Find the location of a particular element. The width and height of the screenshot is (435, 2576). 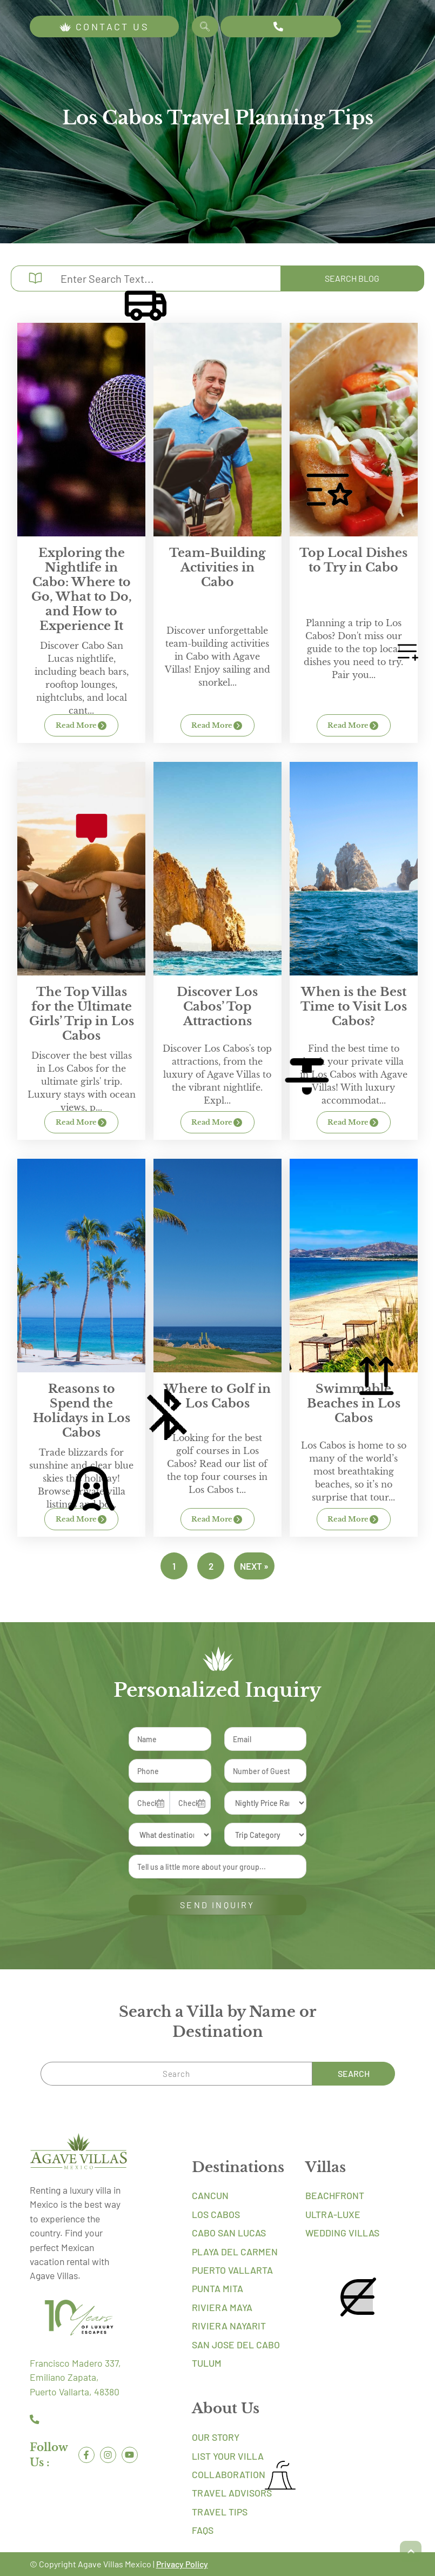

apply strikethrough formatting to selected text is located at coordinates (307, 1078).